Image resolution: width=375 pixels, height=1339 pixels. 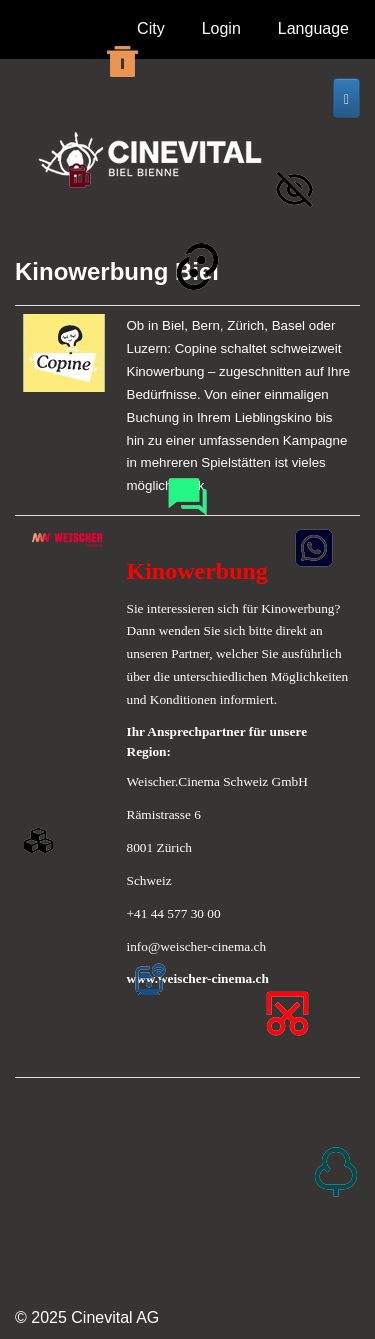 I want to click on tauri framework logo, so click(x=197, y=266).